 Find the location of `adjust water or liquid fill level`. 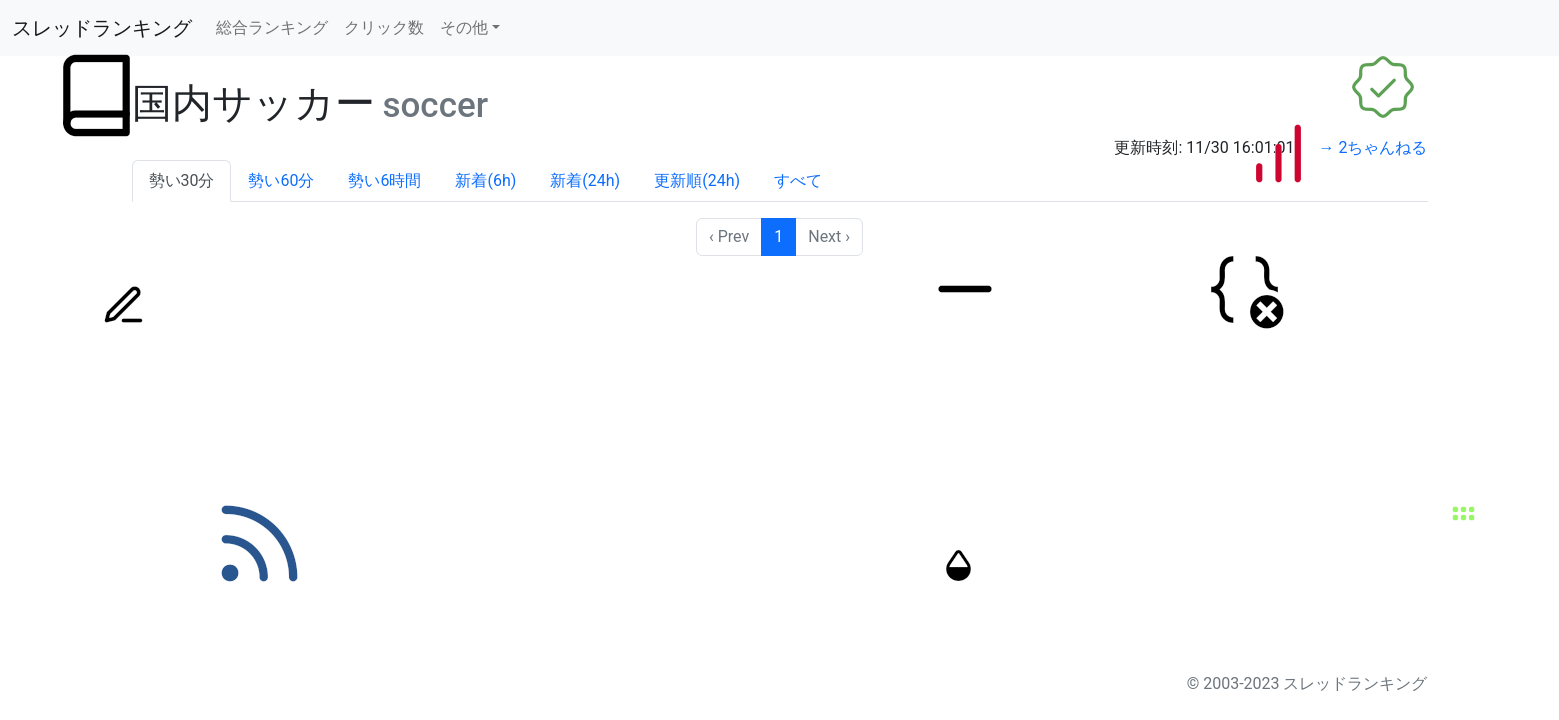

adjust water or liquid fill level is located at coordinates (958, 565).